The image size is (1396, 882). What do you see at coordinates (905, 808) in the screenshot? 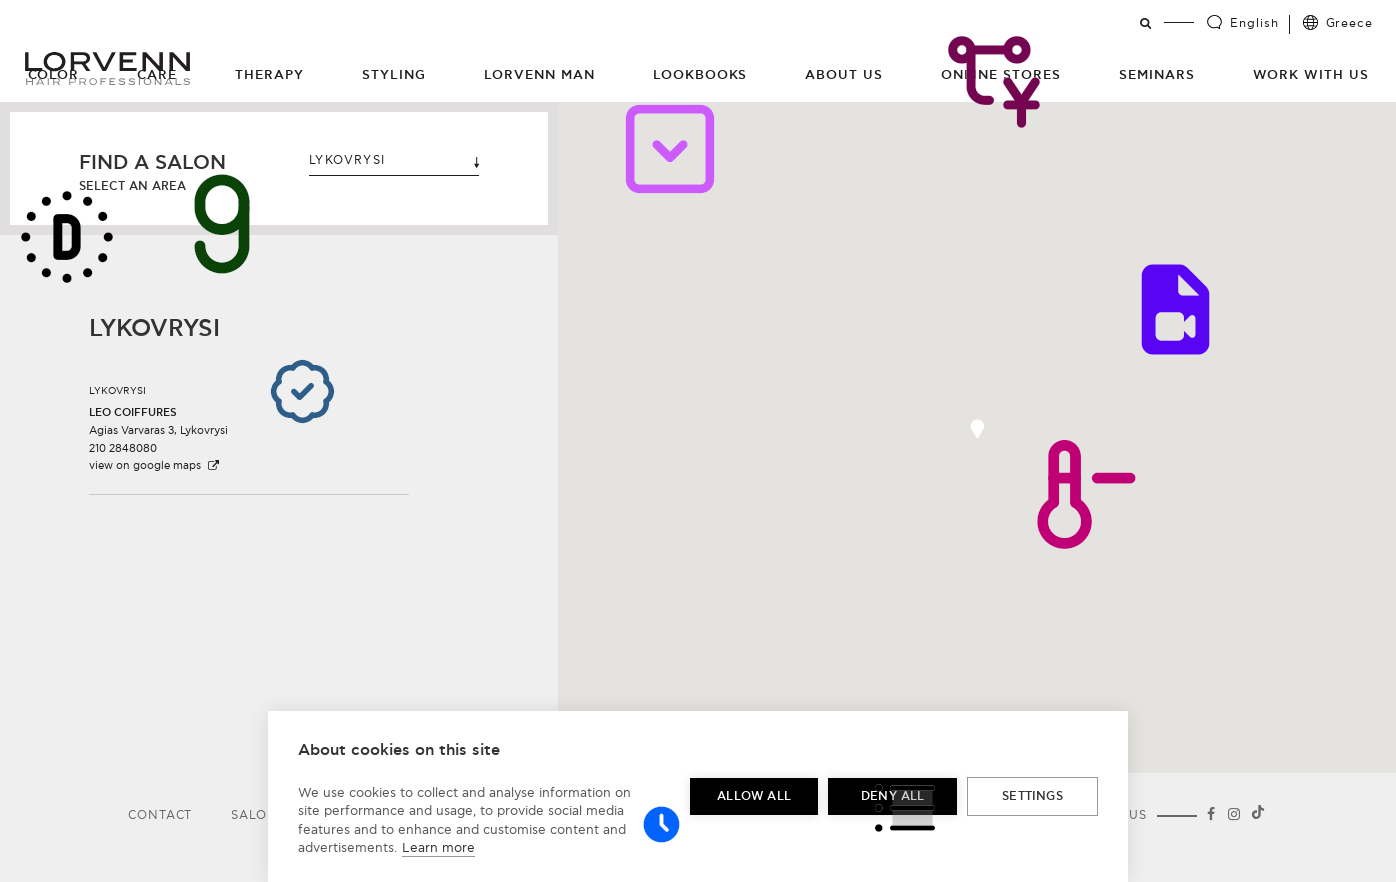
I see `view items in list format` at bounding box center [905, 808].